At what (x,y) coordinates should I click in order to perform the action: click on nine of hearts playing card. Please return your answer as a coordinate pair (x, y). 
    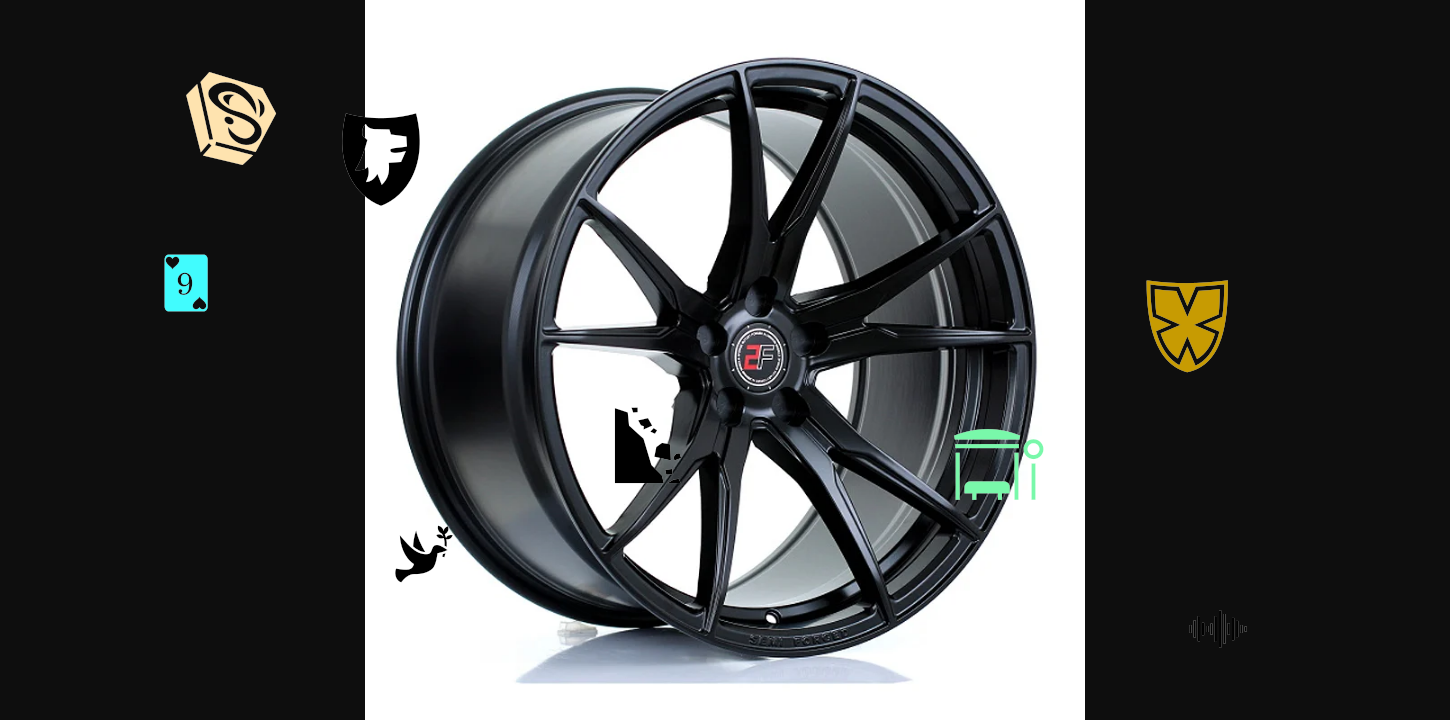
    Looking at the image, I should click on (186, 283).